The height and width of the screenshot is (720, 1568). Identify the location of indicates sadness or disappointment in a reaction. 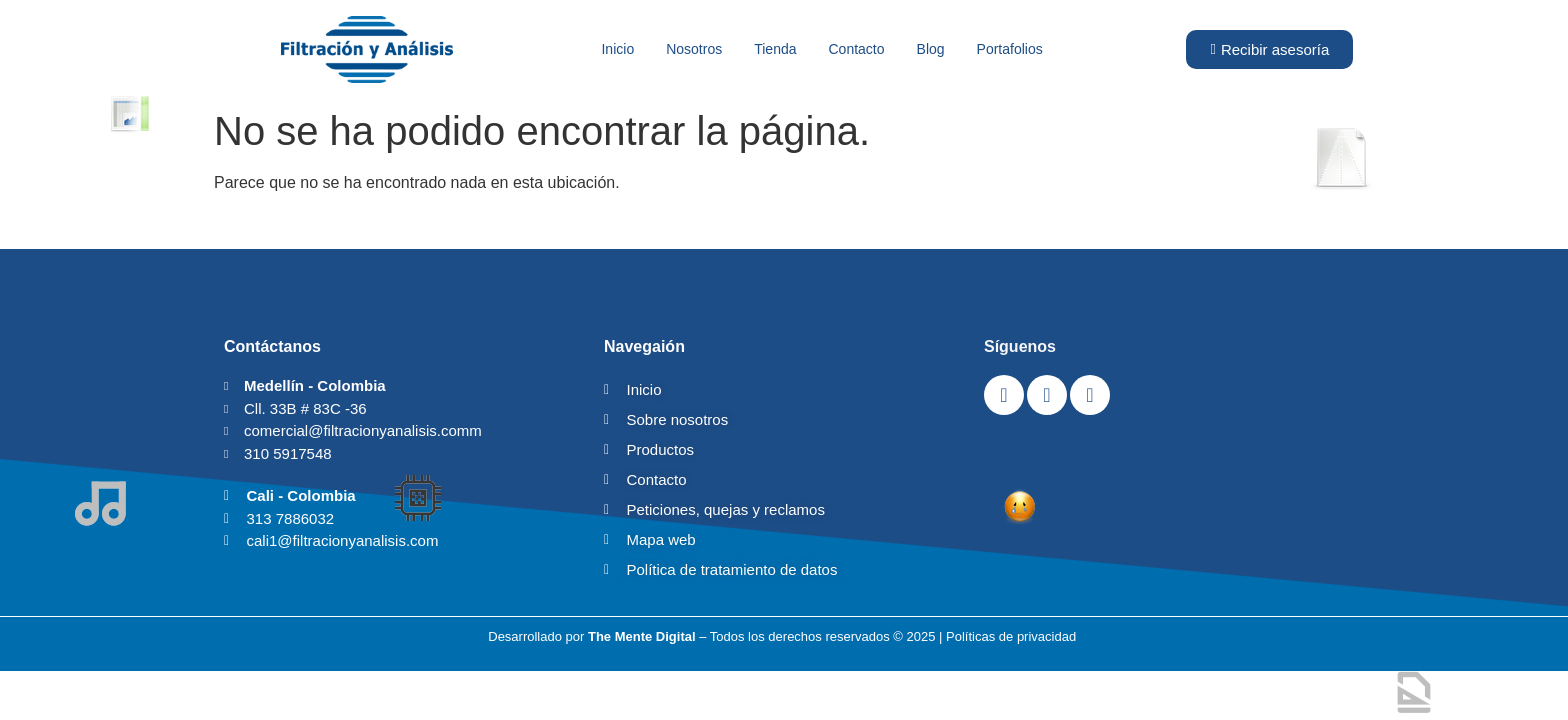
(1020, 508).